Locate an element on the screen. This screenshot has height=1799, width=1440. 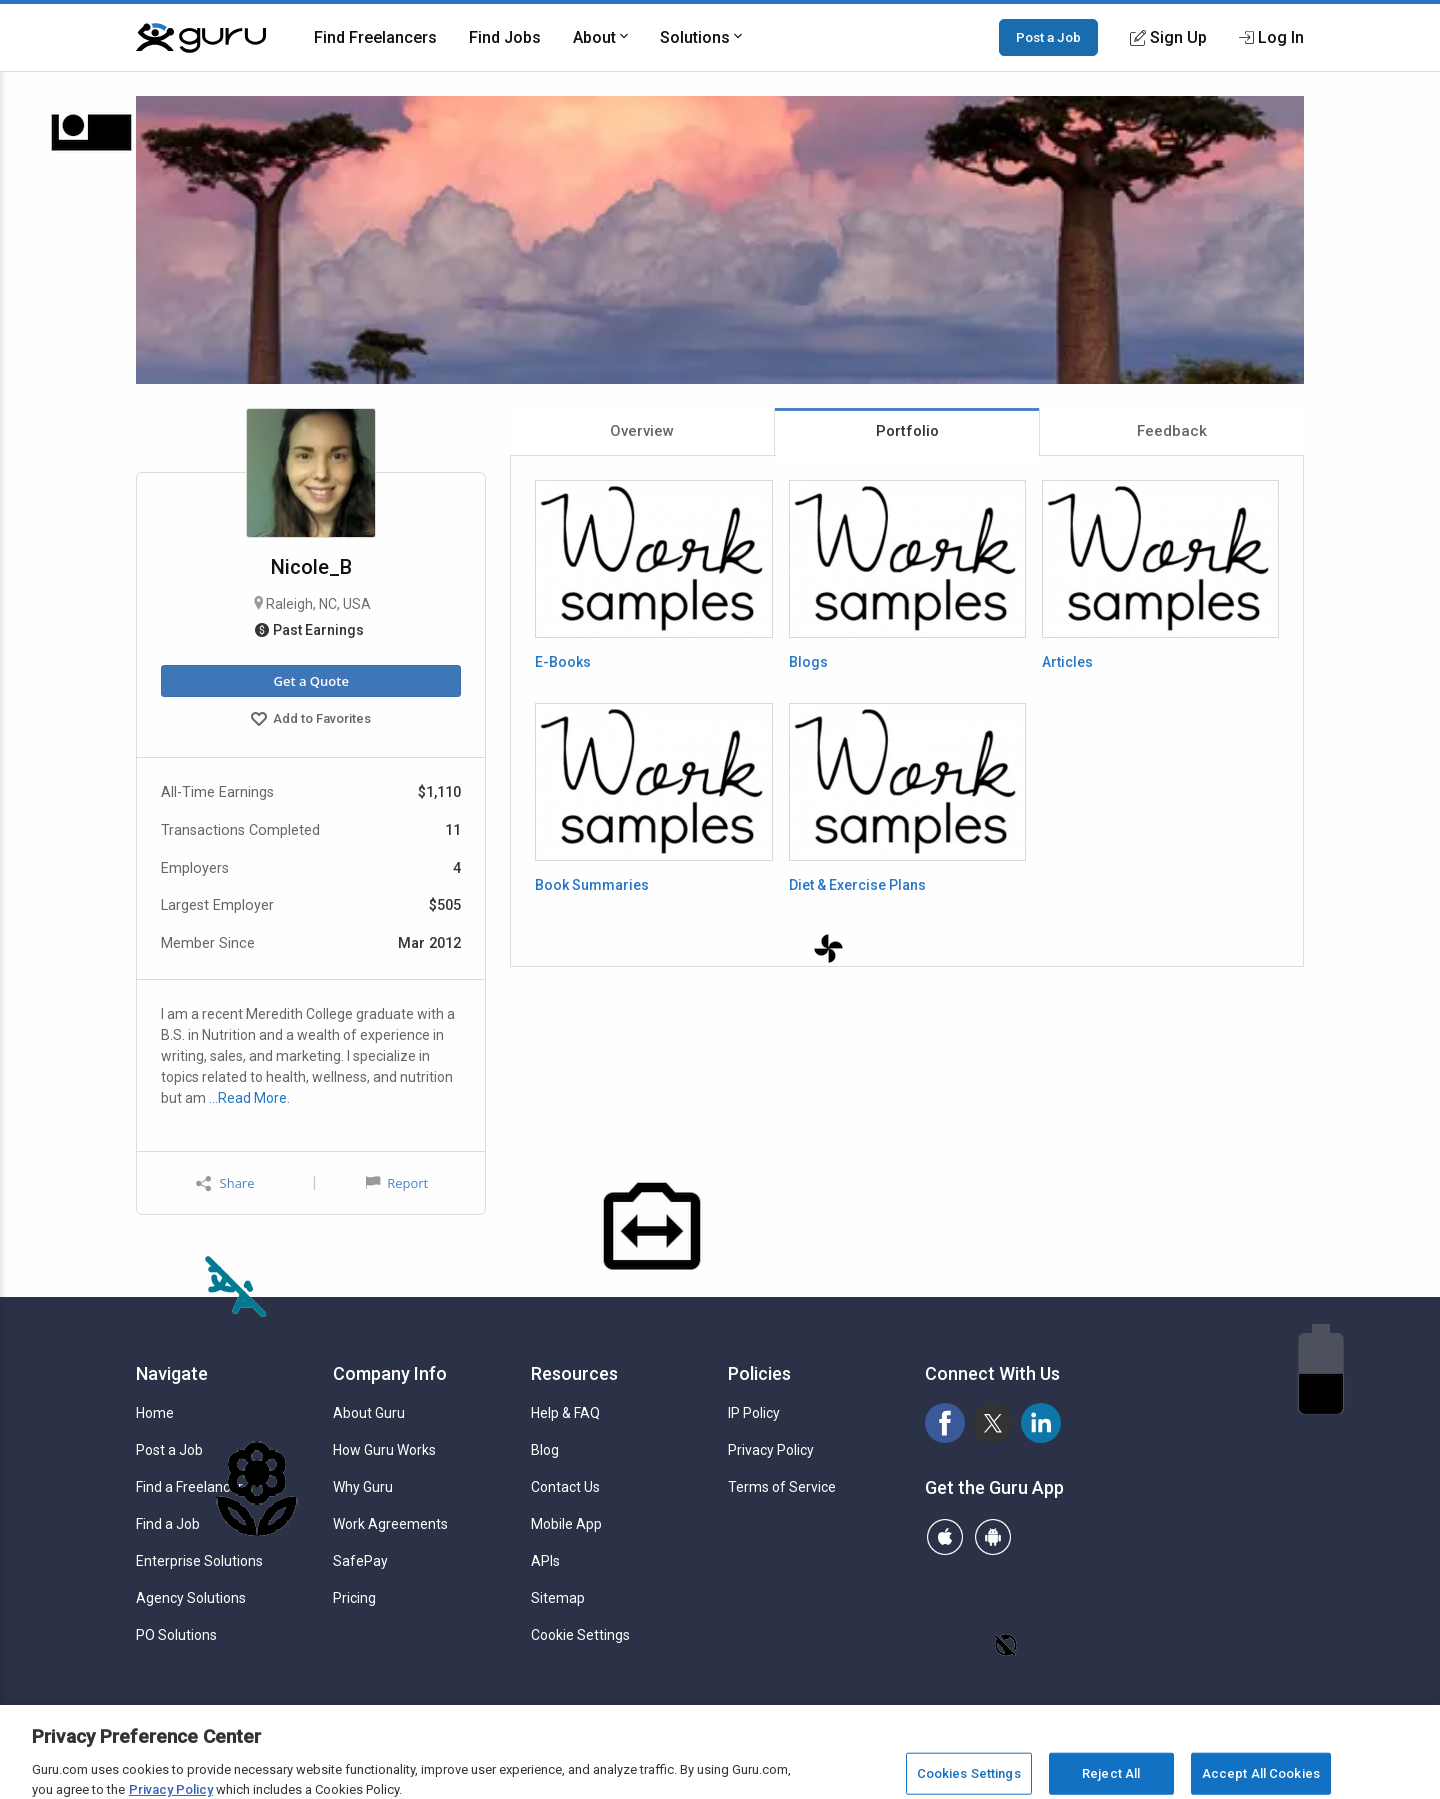
select first class or suite seating is located at coordinates (91, 132).